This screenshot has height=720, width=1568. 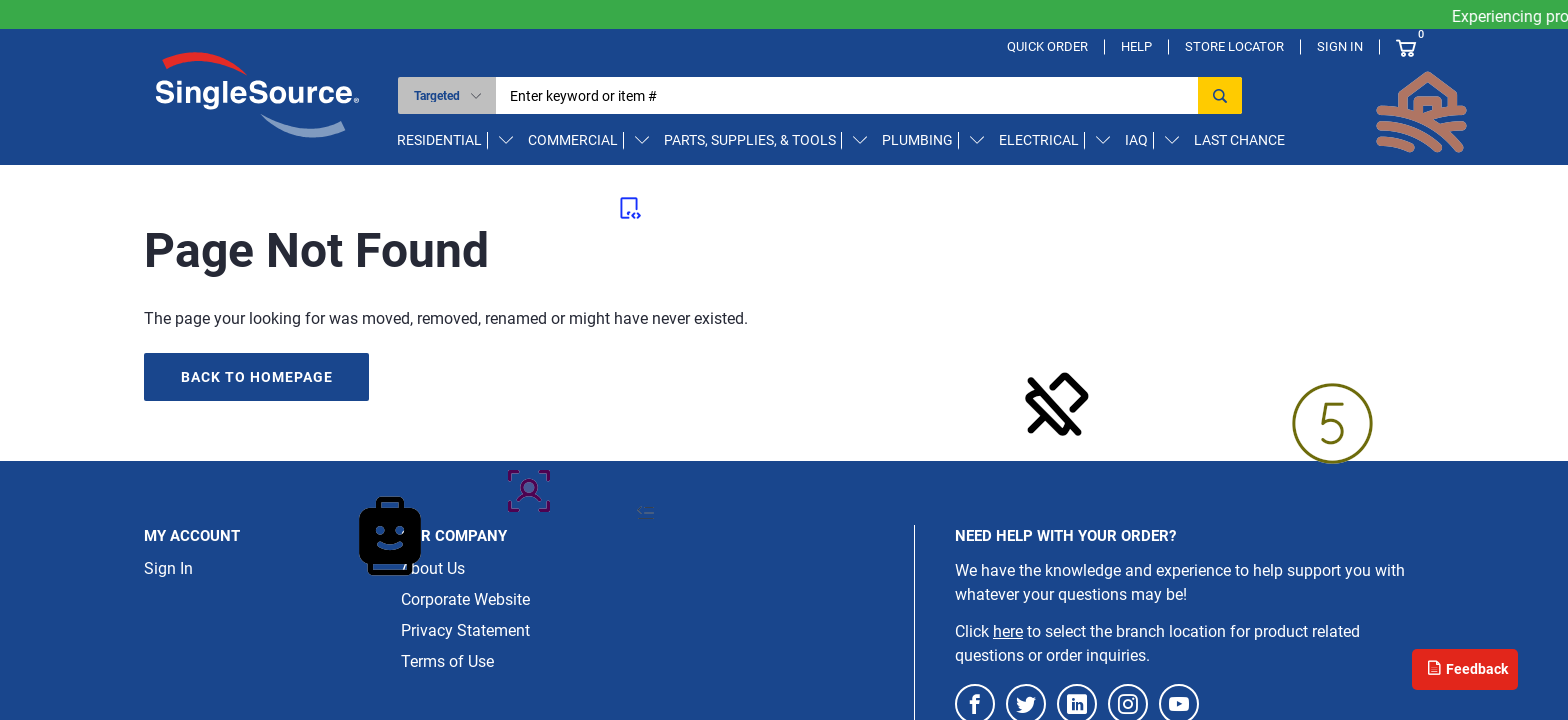 I want to click on indicates step 5 in a multi-step process, so click(x=1332, y=423).